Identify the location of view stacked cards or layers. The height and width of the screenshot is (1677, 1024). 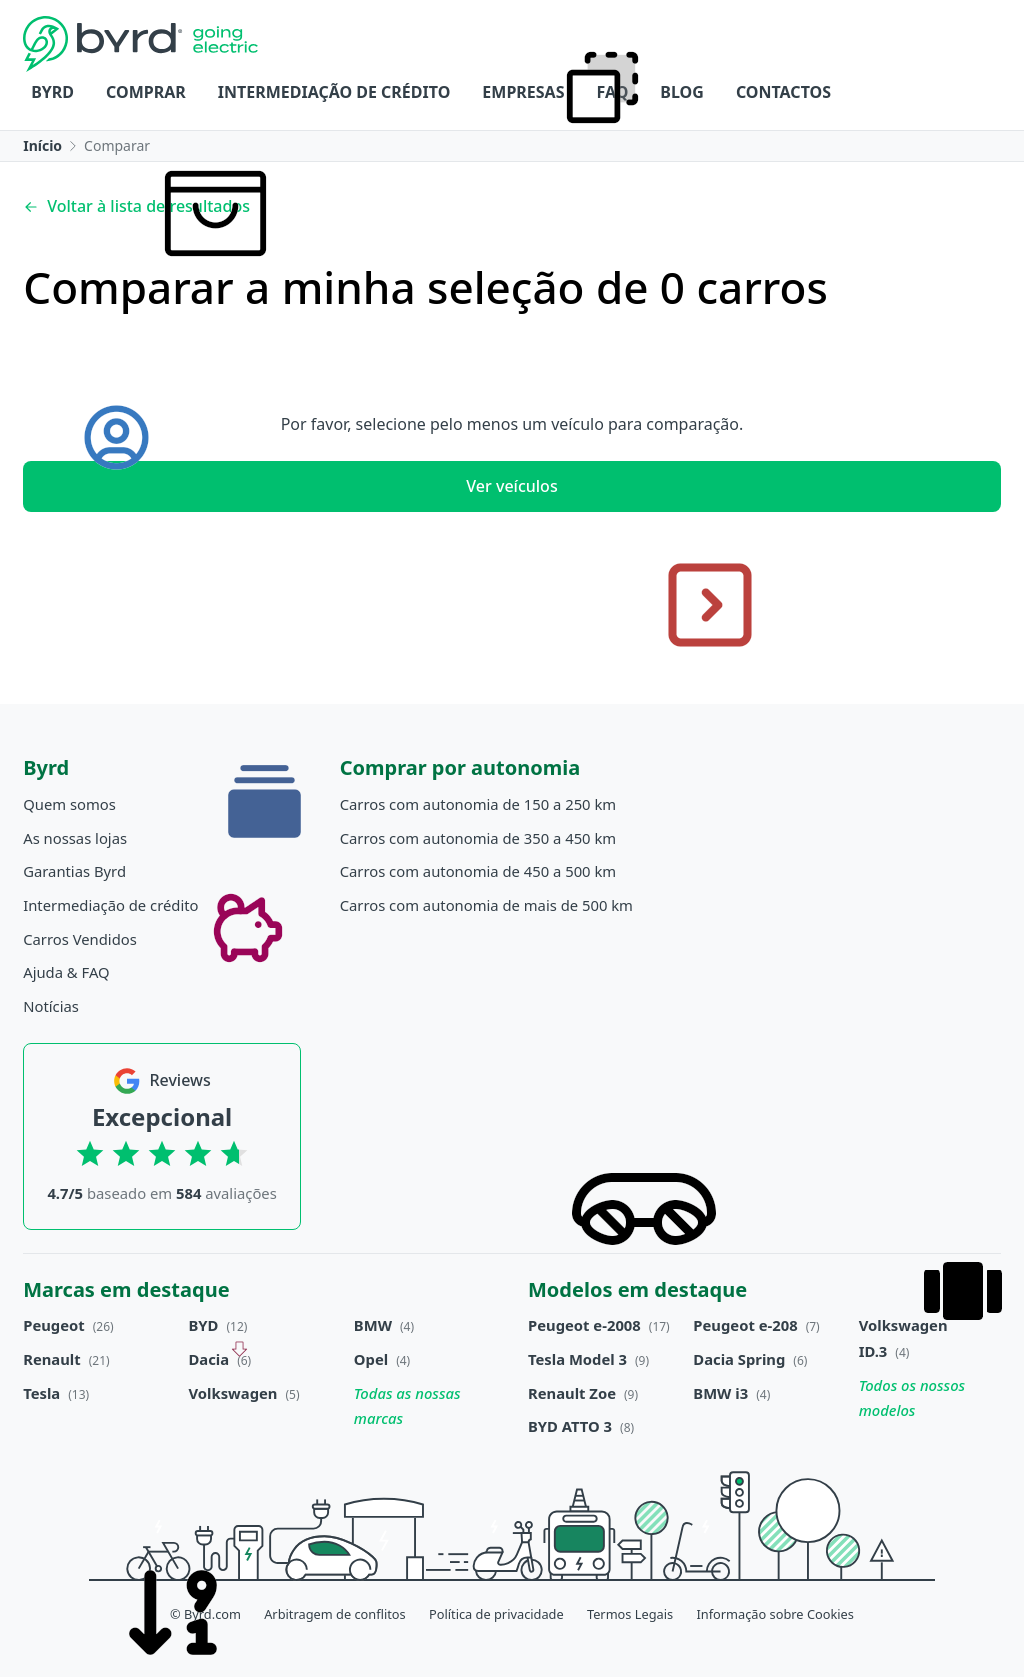
(264, 804).